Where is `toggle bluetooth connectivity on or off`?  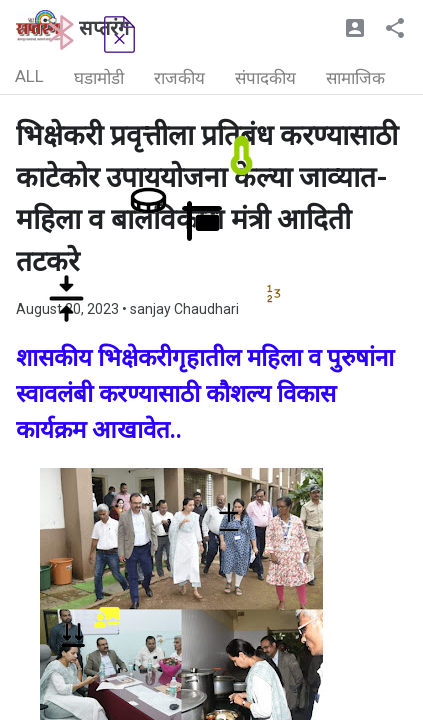
toggle bluetooth connectivity on or off is located at coordinates (61, 32).